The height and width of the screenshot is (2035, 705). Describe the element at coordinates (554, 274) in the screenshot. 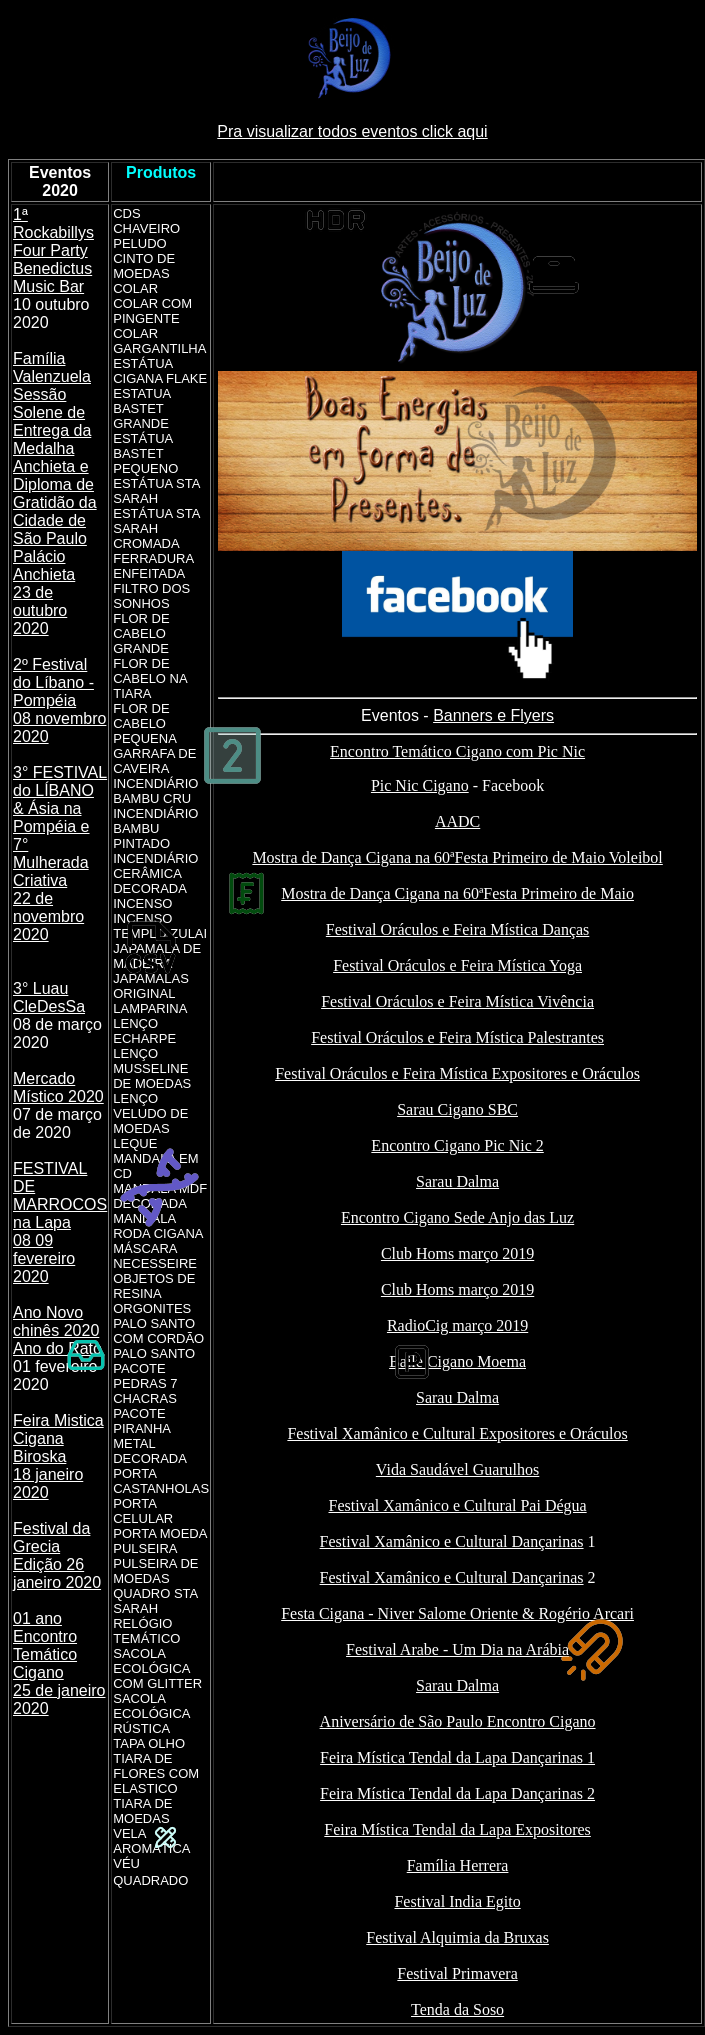

I see `switch to desktop view` at that location.